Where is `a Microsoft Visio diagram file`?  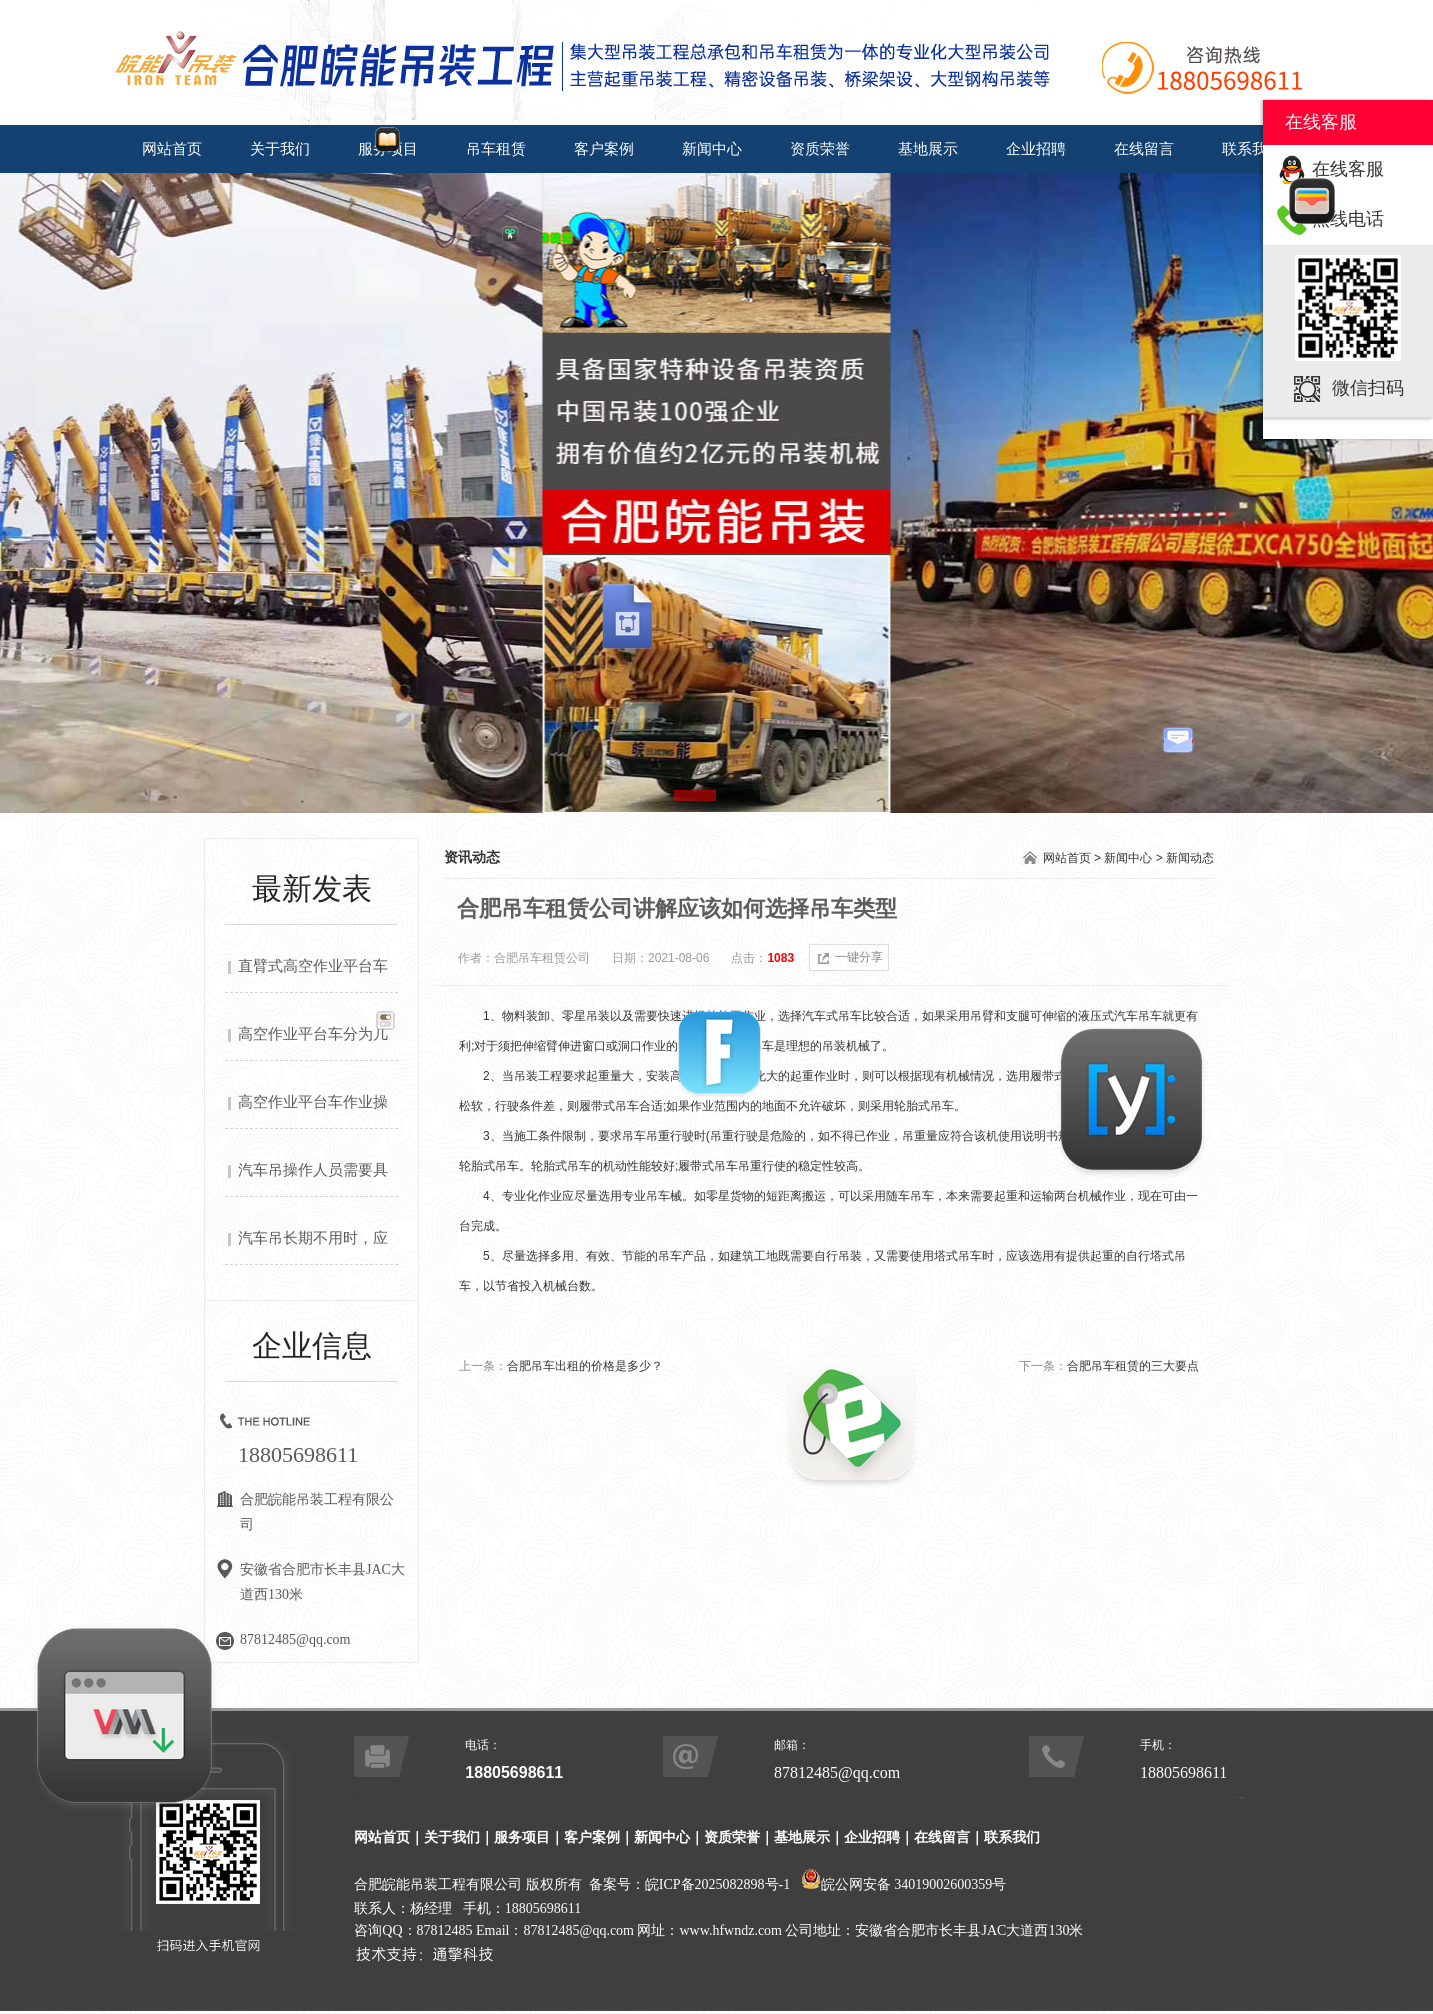
a Microsoft Visio diagram file is located at coordinates (627, 617).